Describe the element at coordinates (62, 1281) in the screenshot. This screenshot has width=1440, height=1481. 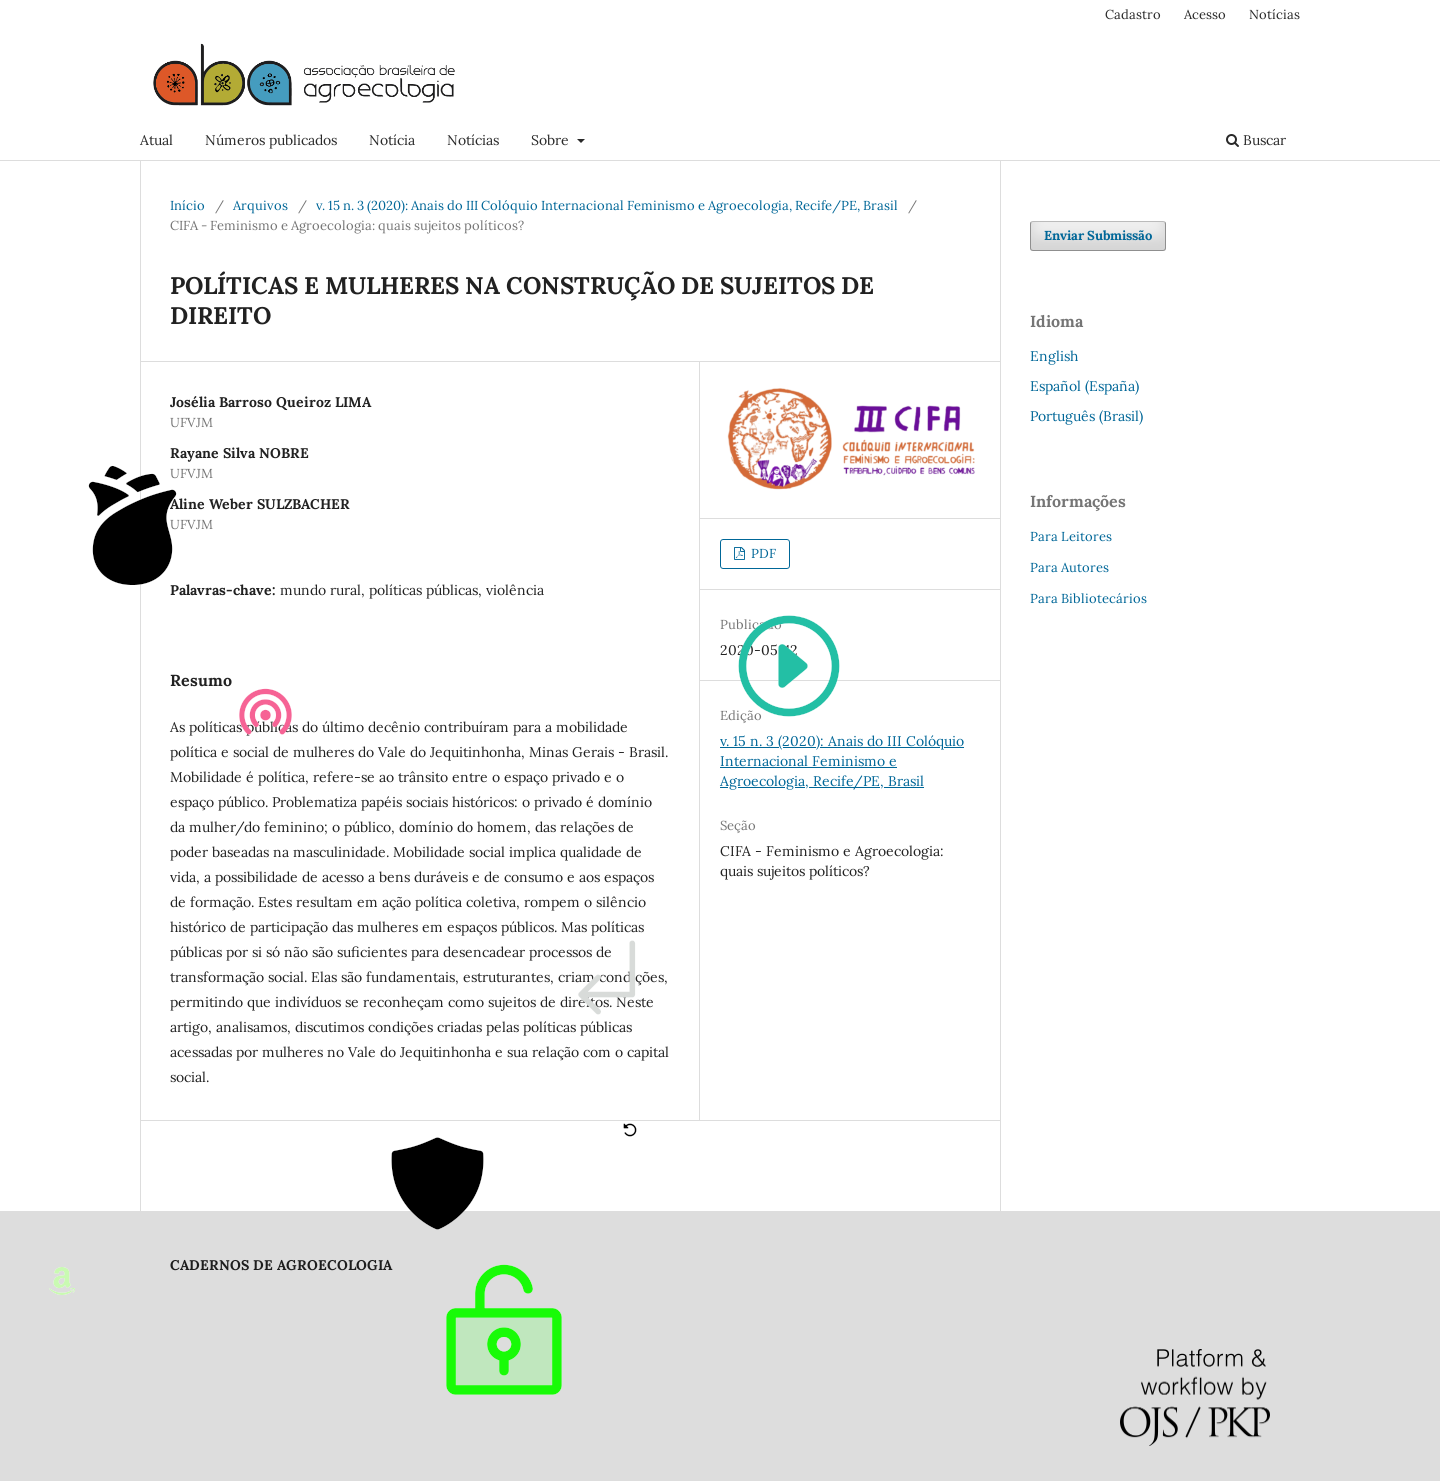
I see `open the Amazon app or website` at that location.